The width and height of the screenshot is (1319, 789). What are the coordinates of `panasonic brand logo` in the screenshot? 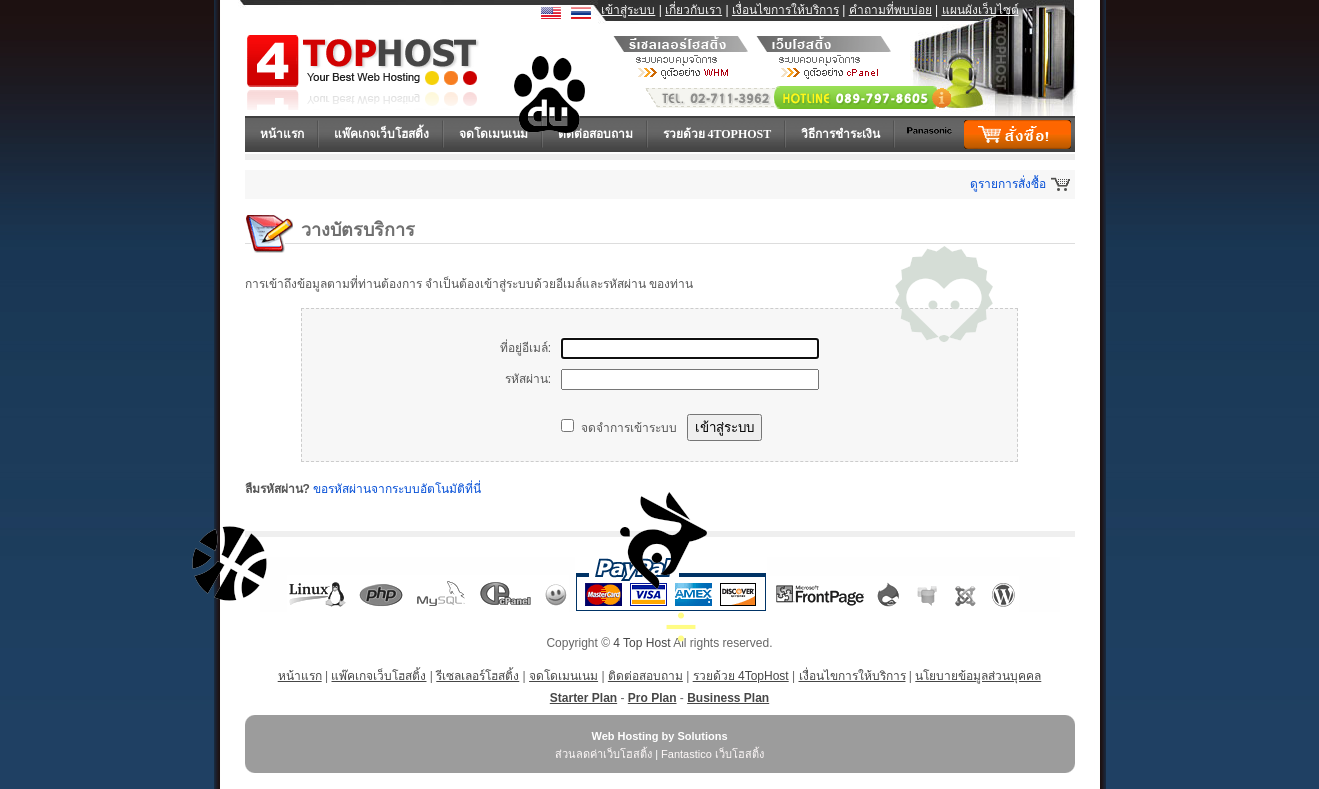 It's located at (929, 130).